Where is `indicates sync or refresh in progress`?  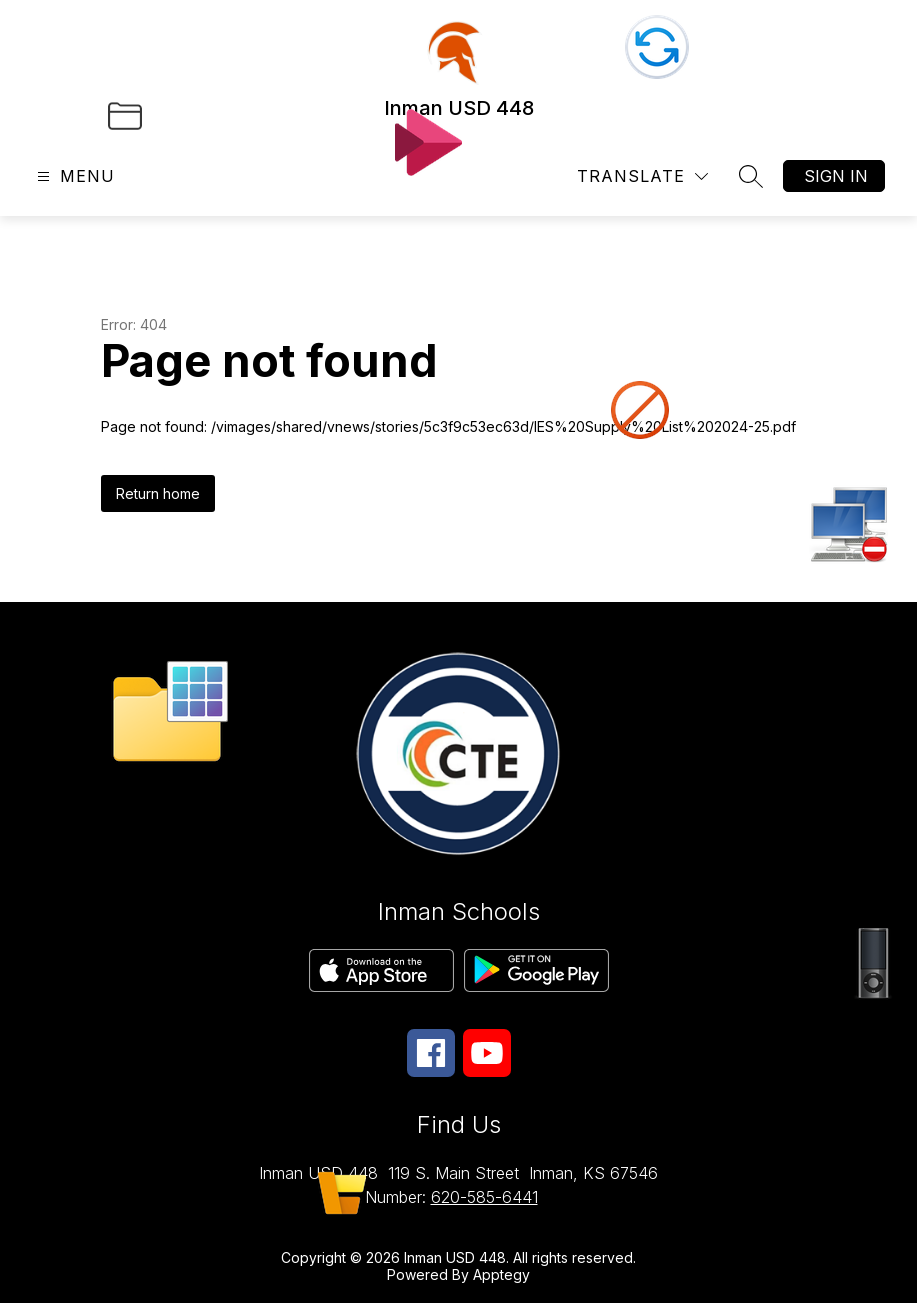
indicates sync or refresh in progress is located at coordinates (657, 47).